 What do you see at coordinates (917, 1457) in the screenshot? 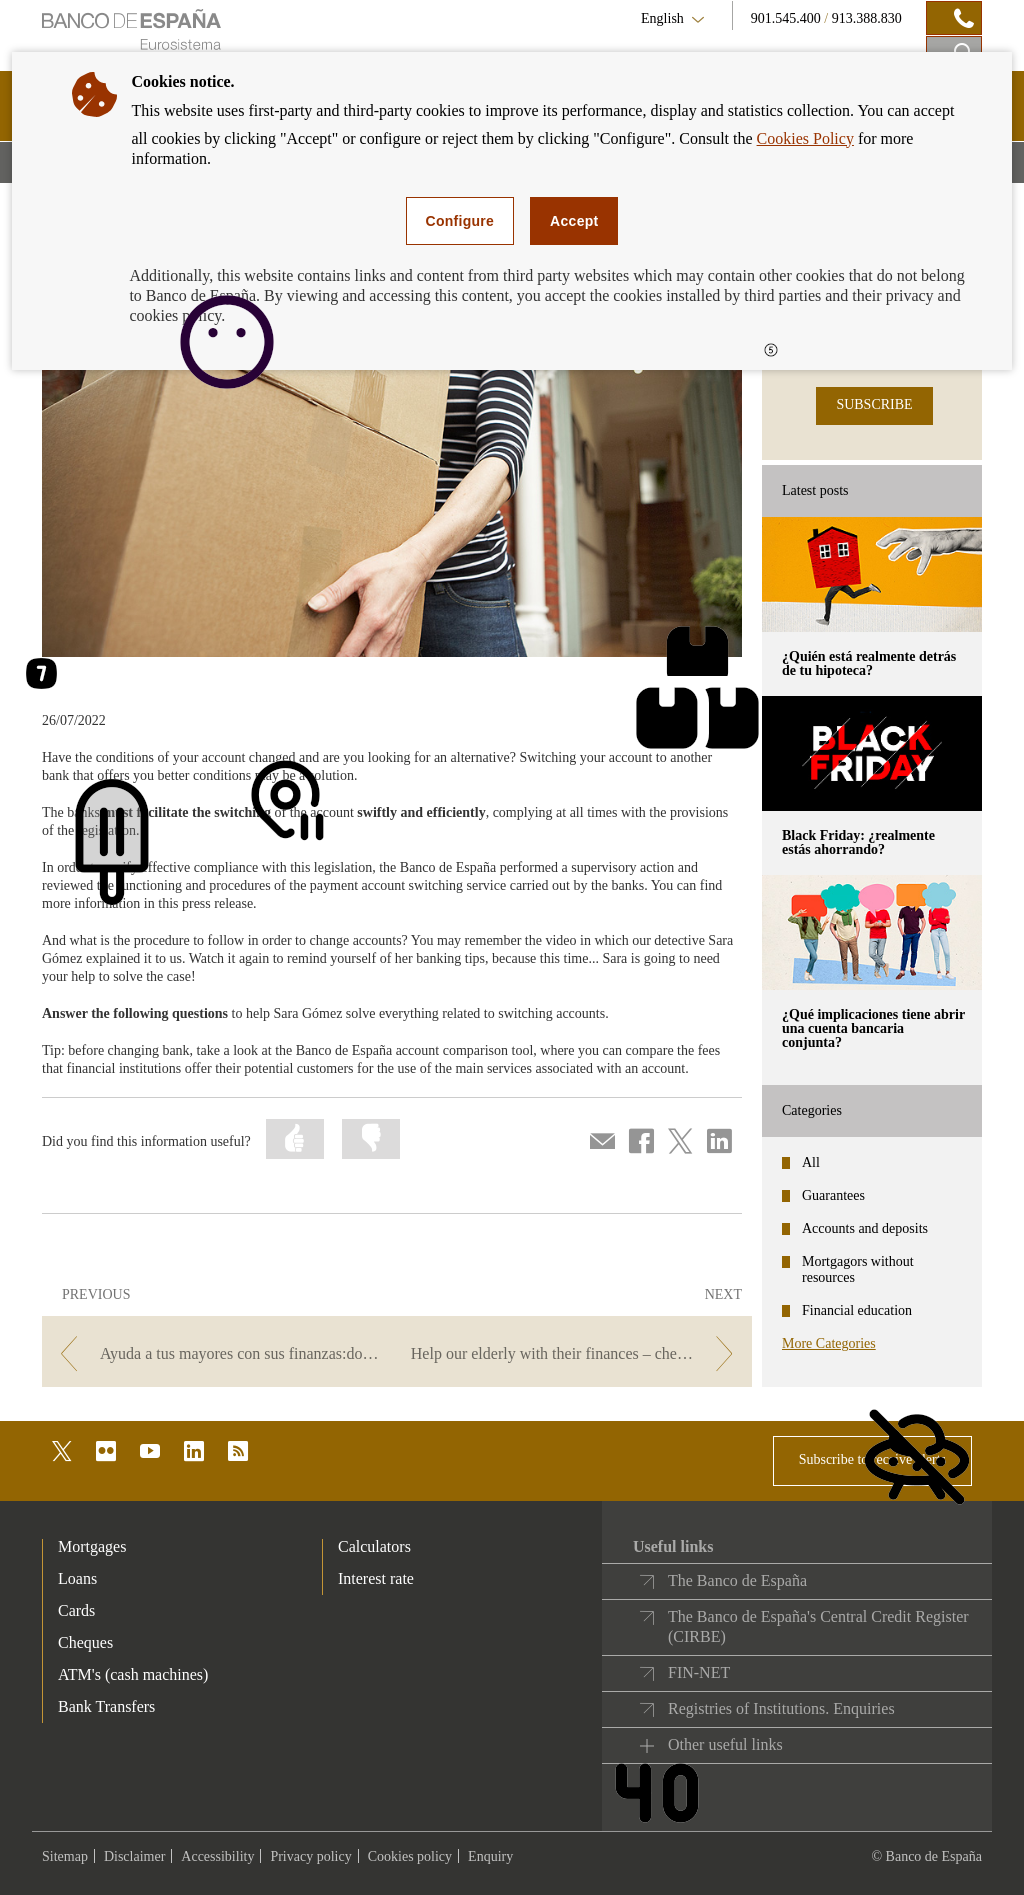
I see `disable UFO or alien-themed mode` at bounding box center [917, 1457].